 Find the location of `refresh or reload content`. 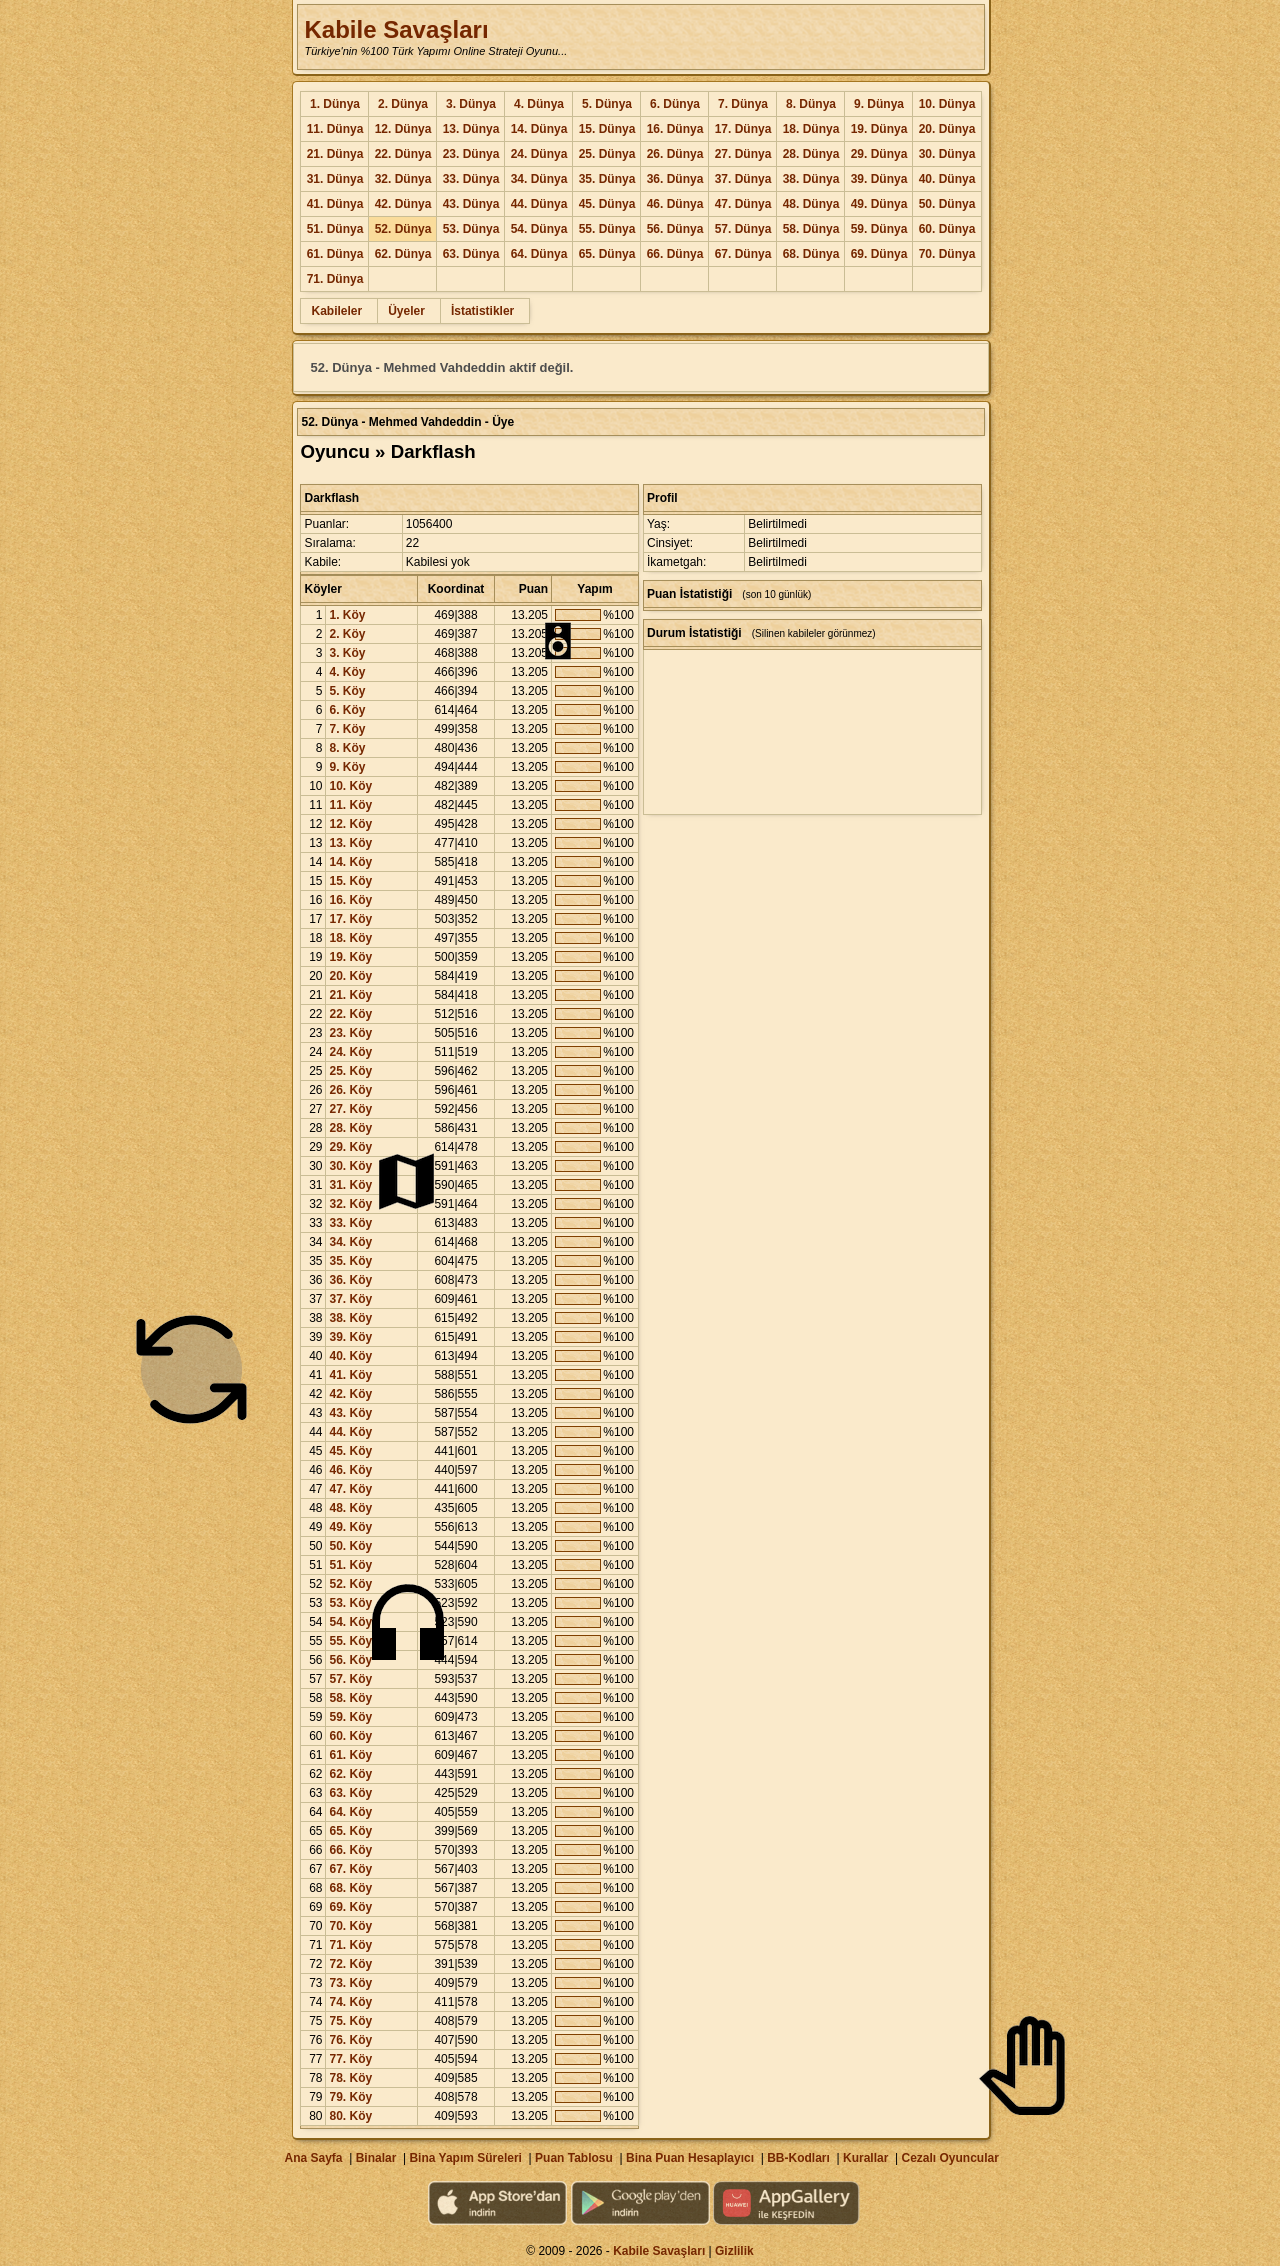

refresh or reload content is located at coordinates (191, 1369).